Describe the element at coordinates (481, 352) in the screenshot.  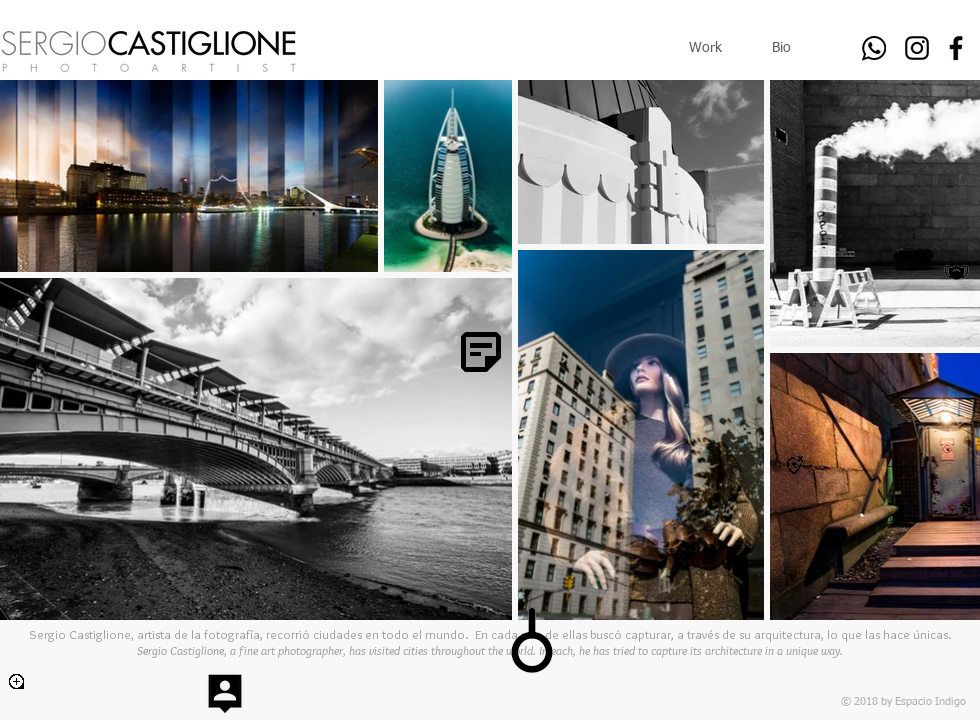
I see `create a new sticky note` at that location.